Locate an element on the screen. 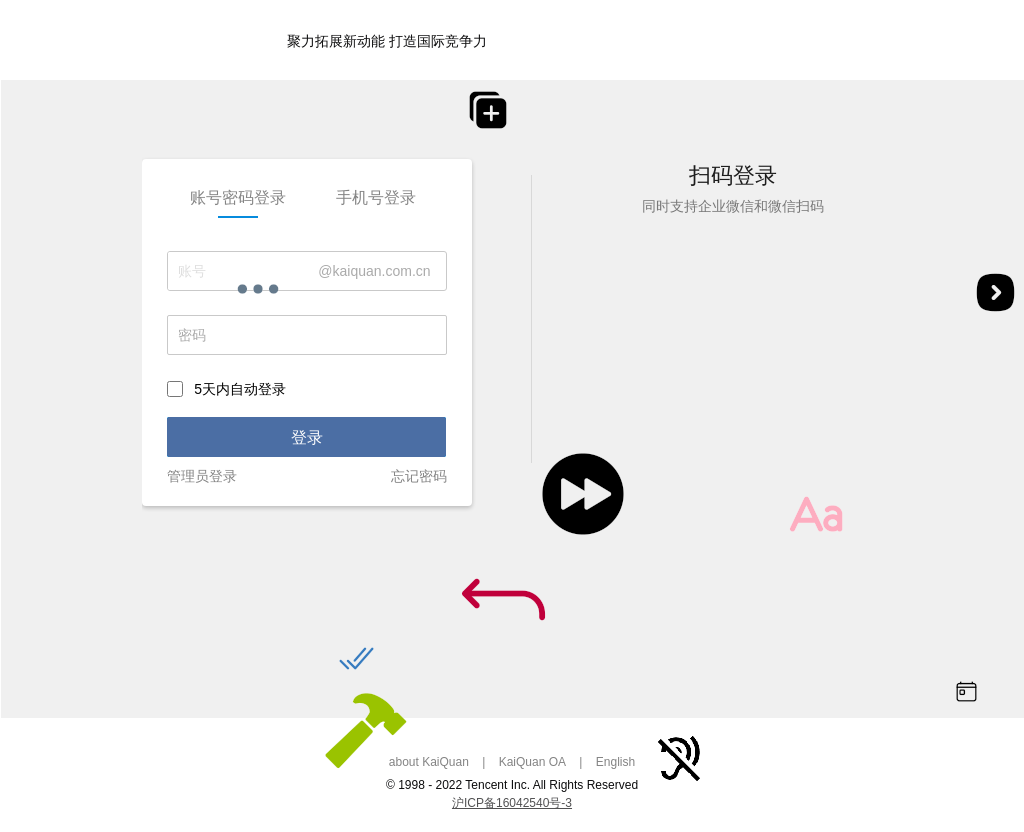  go to next item or step is located at coordinates (995, 292).